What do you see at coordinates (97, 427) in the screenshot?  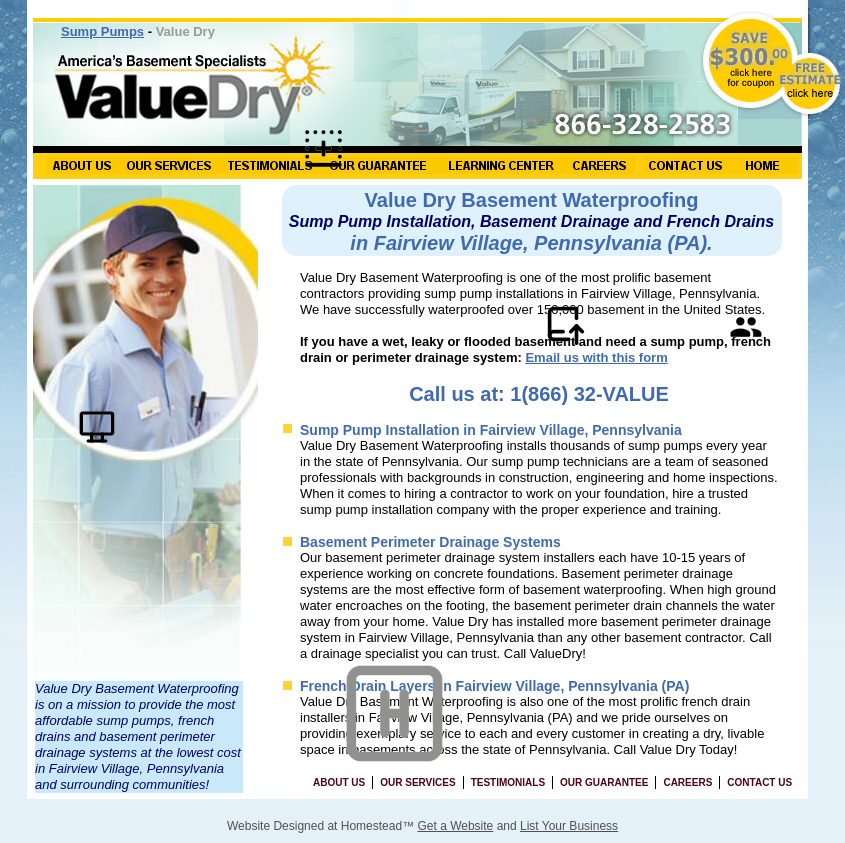 I see `switch to desktop view` at bounding box center [97, 427].